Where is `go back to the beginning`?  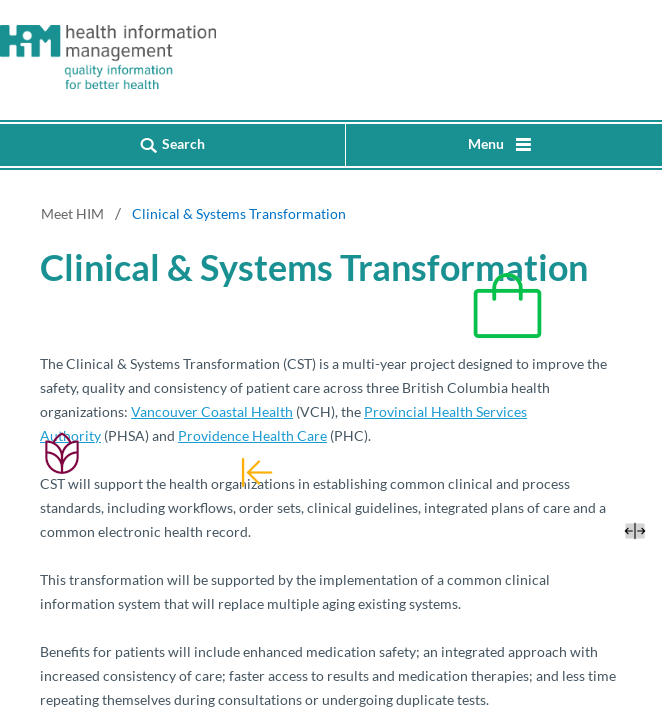
go back to the beginning is located at coordinates (256, 472).